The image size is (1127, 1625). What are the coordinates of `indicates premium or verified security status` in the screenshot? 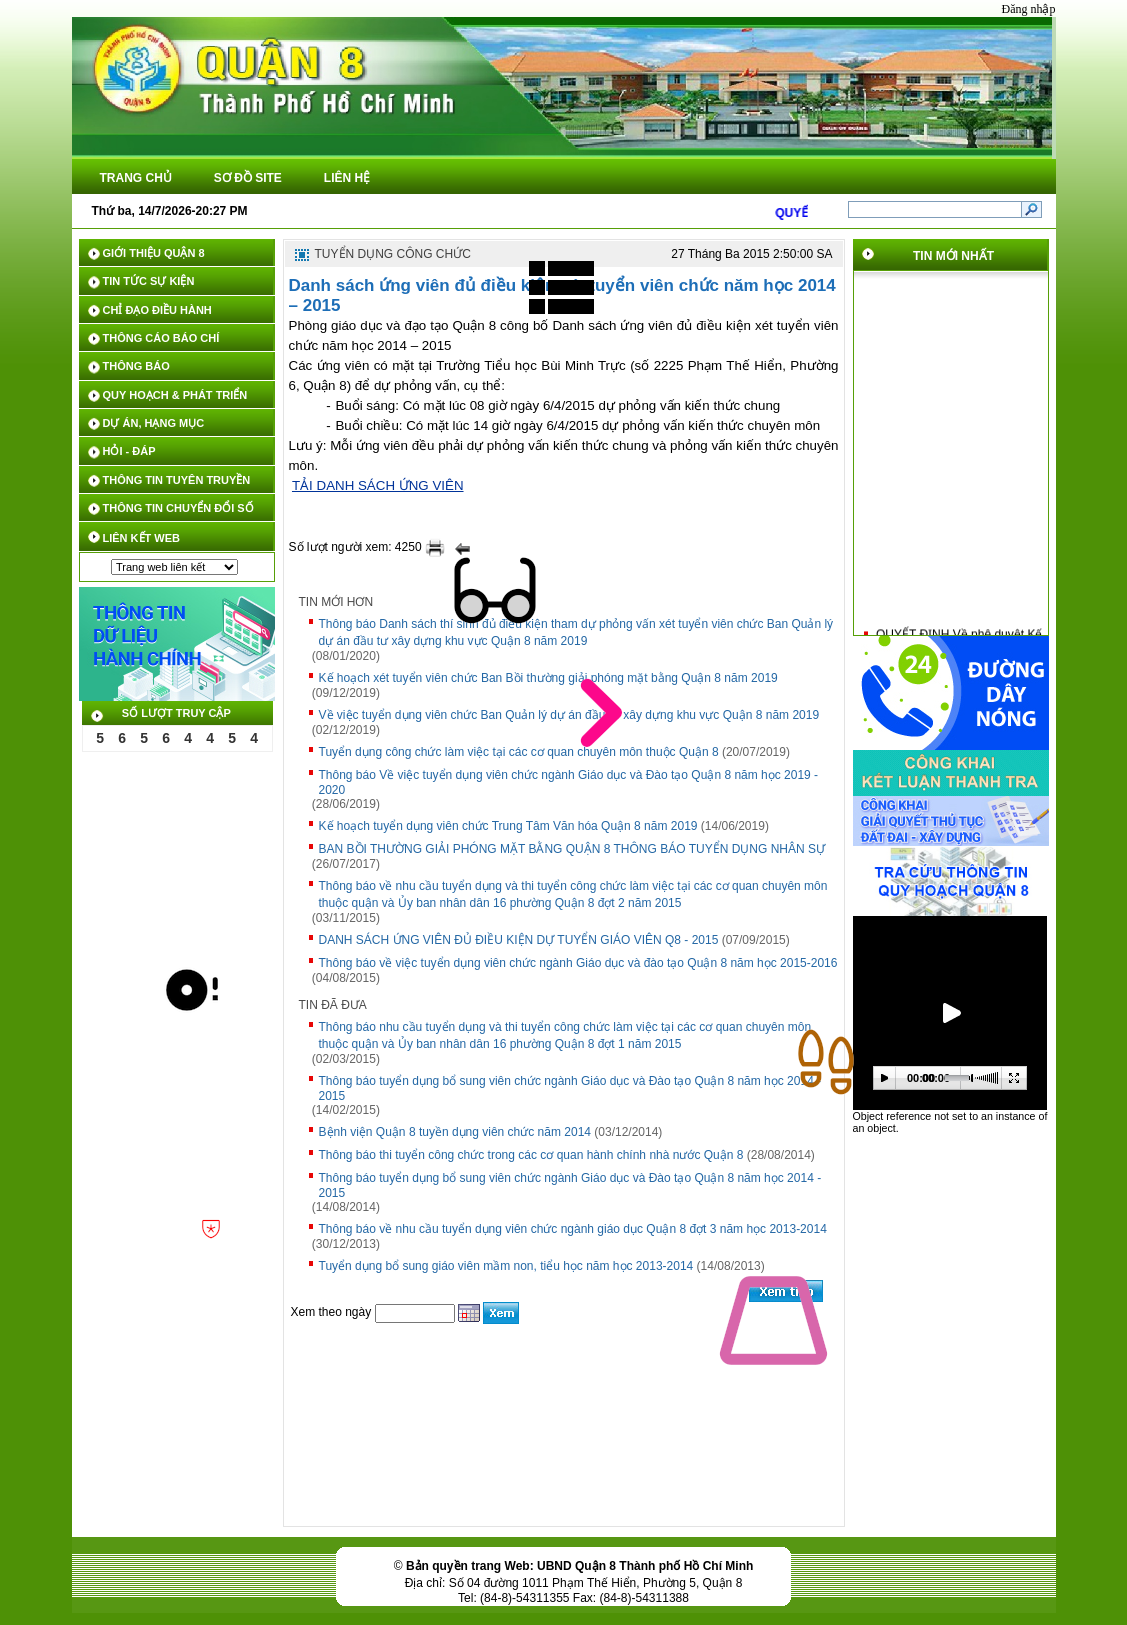 It's located at (211, 1228).